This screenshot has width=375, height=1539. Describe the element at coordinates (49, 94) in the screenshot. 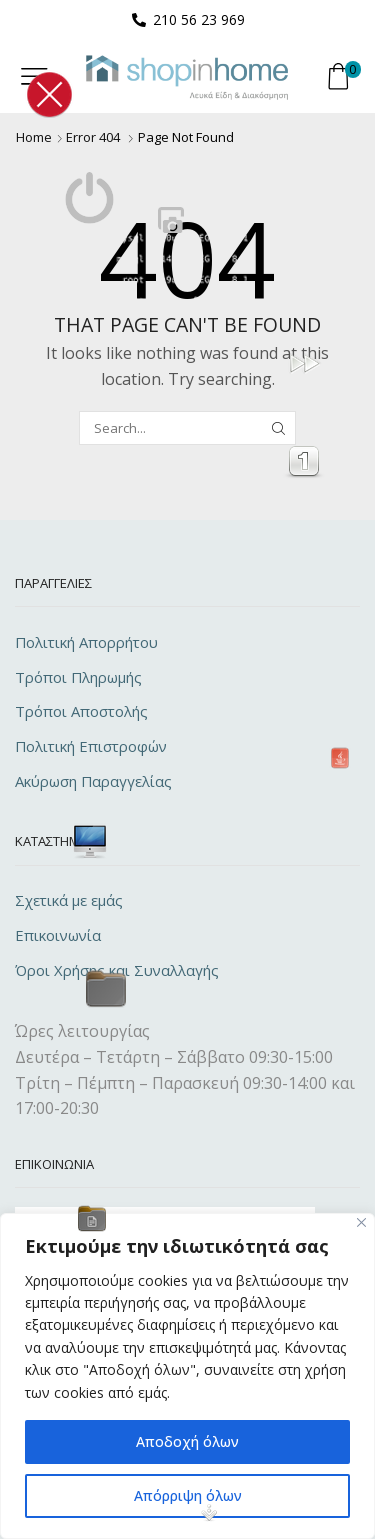

I see `indicates a file or content that cannot be read` at that location.